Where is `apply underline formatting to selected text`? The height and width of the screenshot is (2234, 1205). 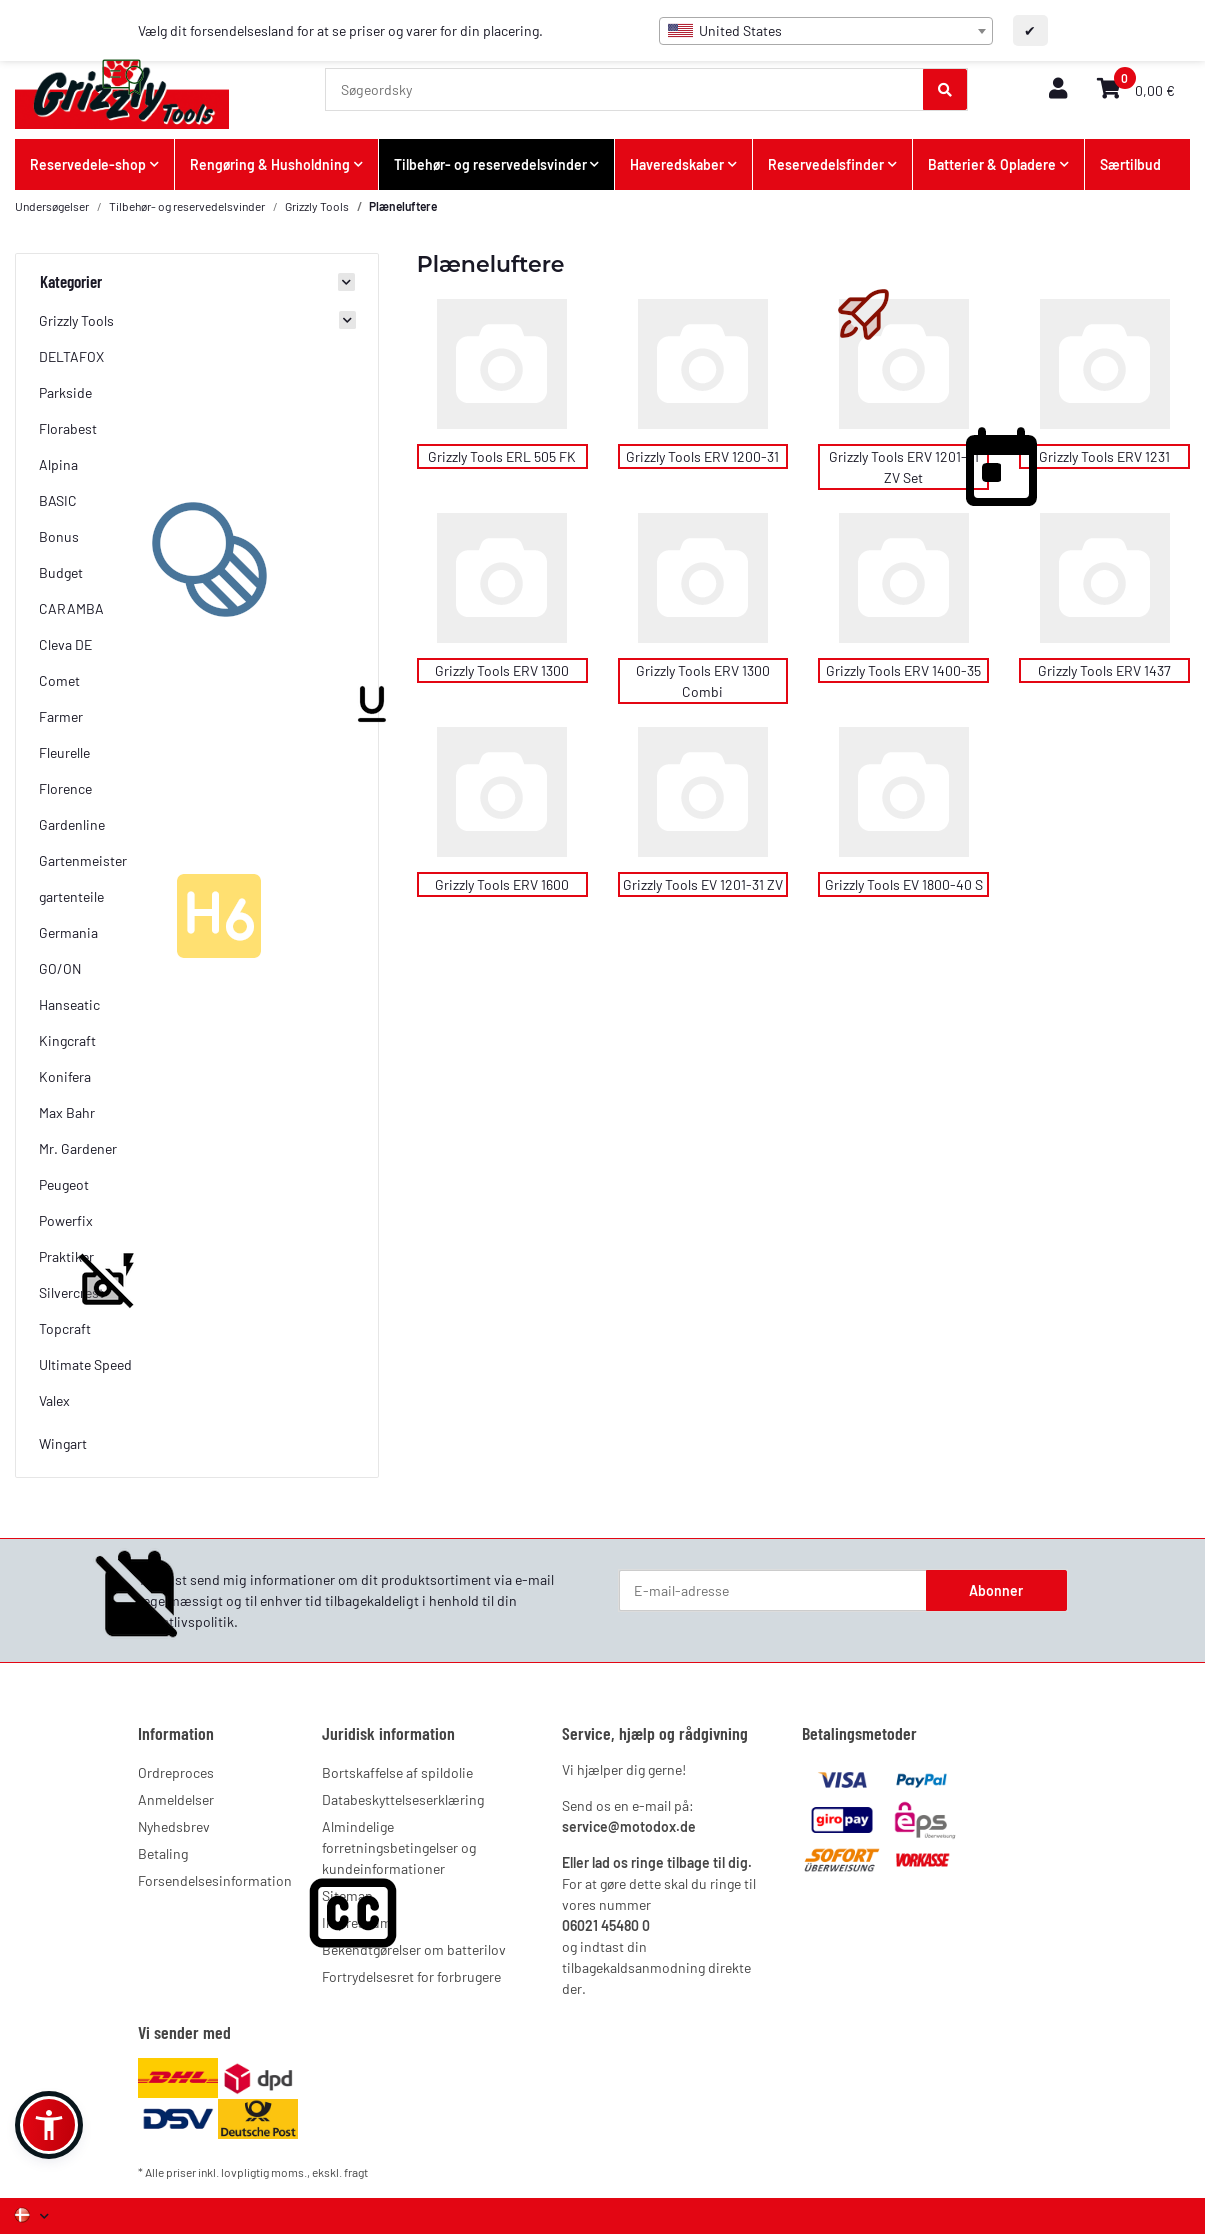 apply underline formatting to selected text is located at coordinates (372, 704).